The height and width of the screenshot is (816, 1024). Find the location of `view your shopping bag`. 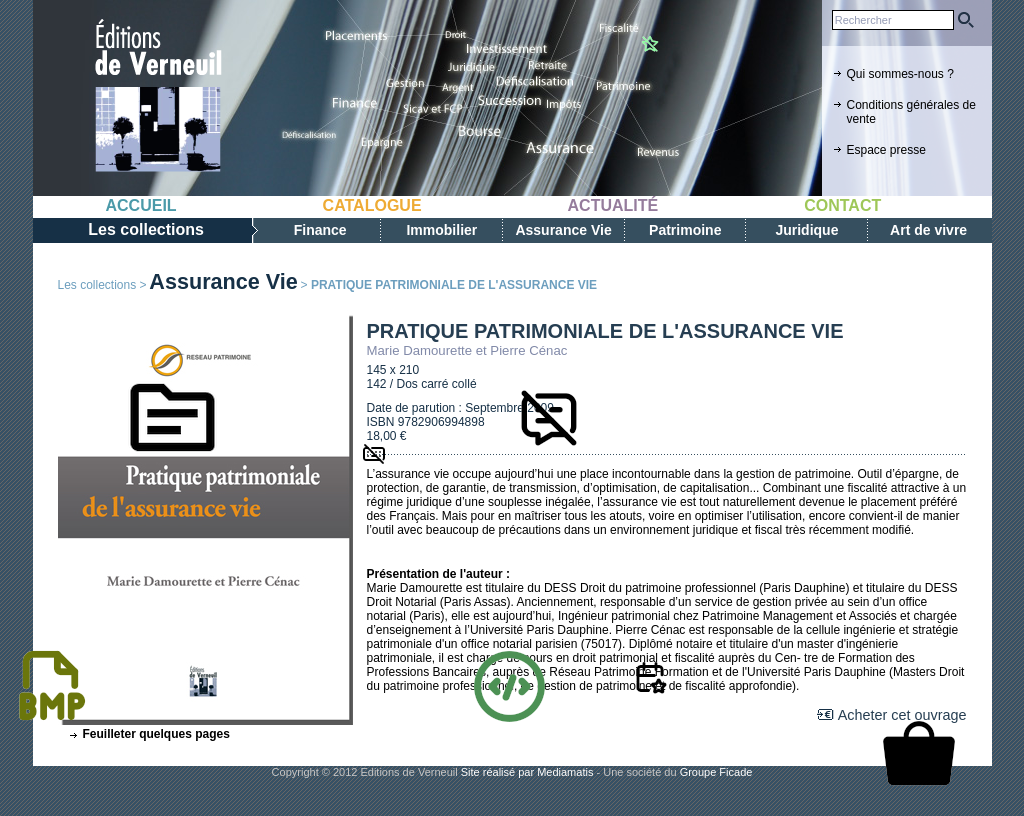

view your shopping bag is located at coordinates (919, 757).